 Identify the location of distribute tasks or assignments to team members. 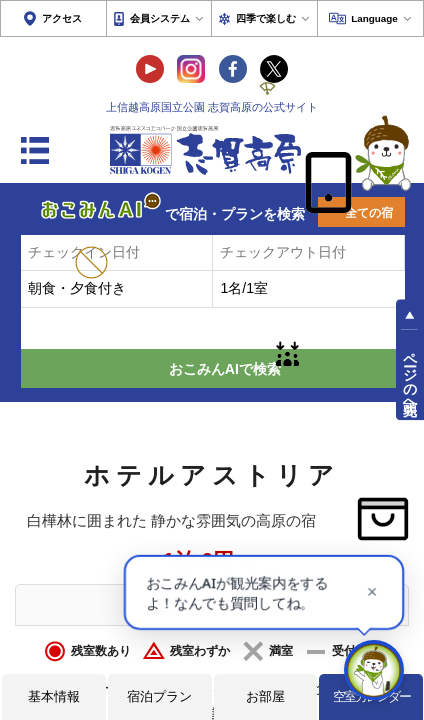
(287, 354).